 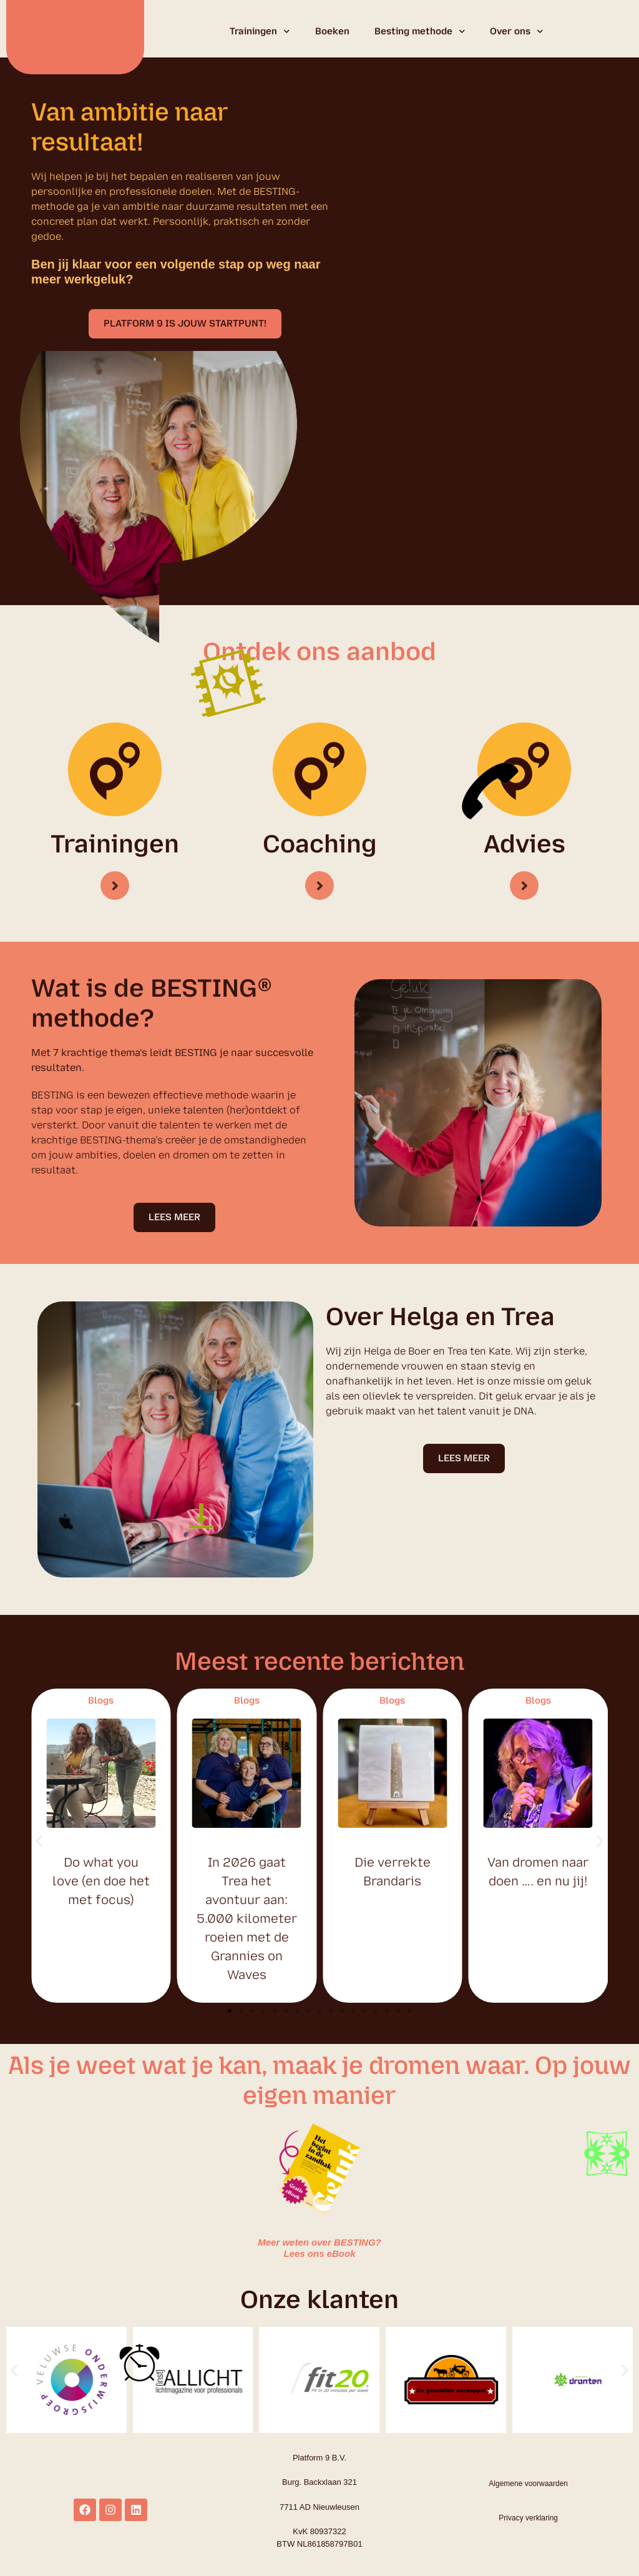 I want to click on make a phone call, so click(x=490, y=791).